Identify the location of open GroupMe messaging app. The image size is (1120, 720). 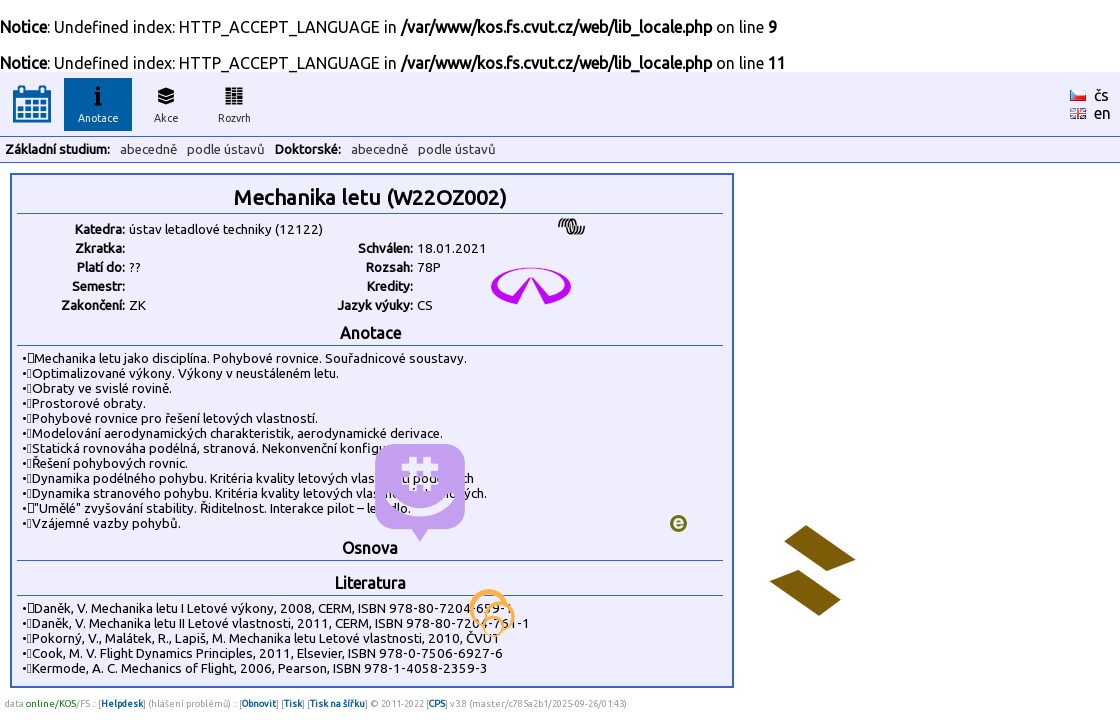
(420, 493).